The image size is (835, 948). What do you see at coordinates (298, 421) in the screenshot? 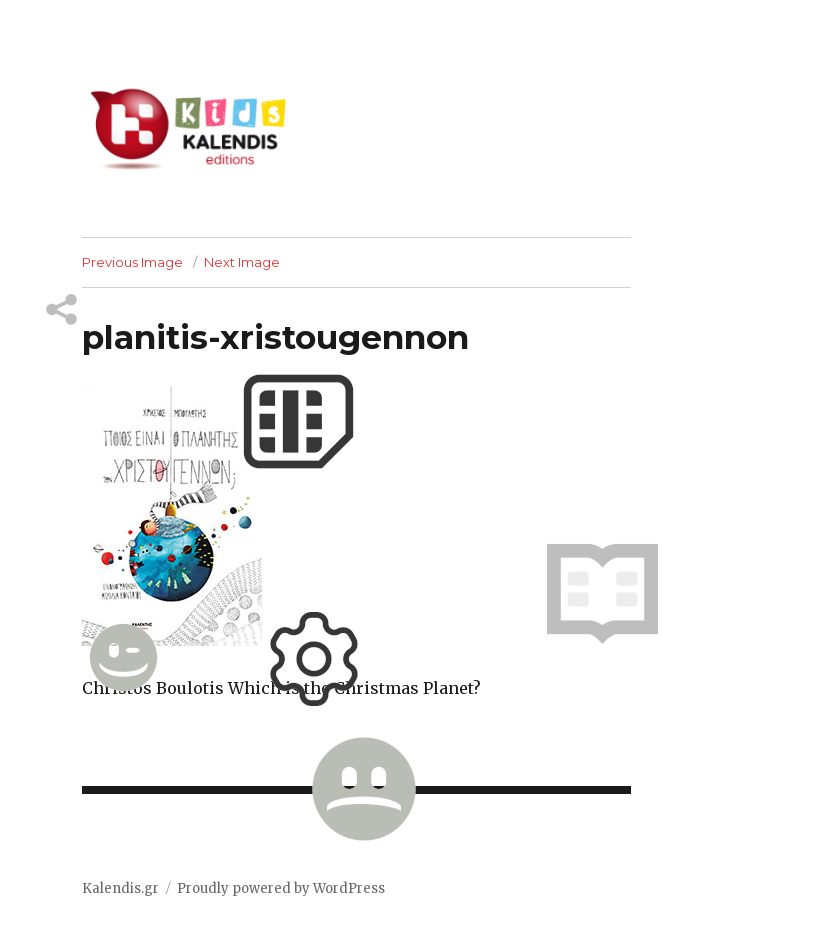
I see `indicates sim card status or settings` at bounding box center [298, 421].